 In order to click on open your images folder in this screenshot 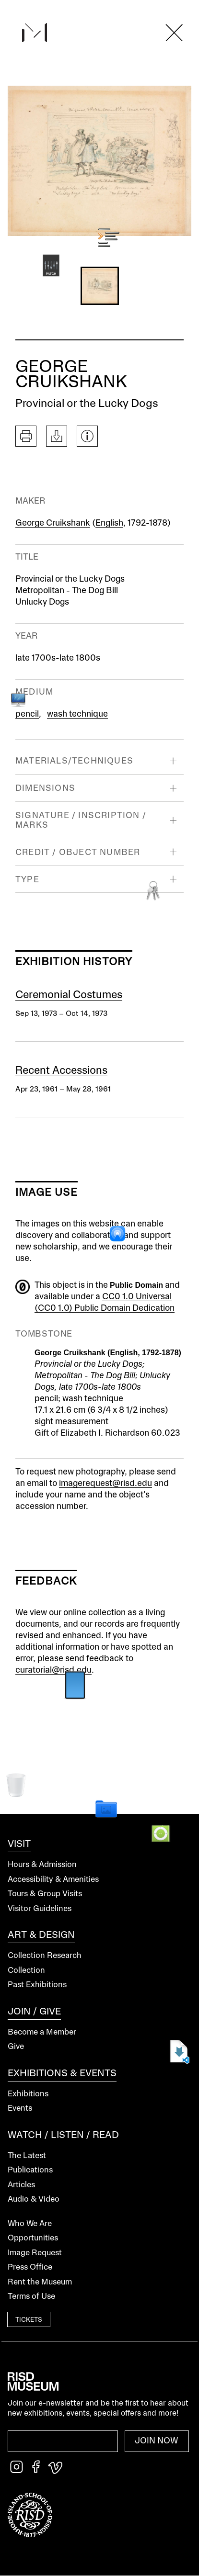, I will do `click(106, 1809)`.